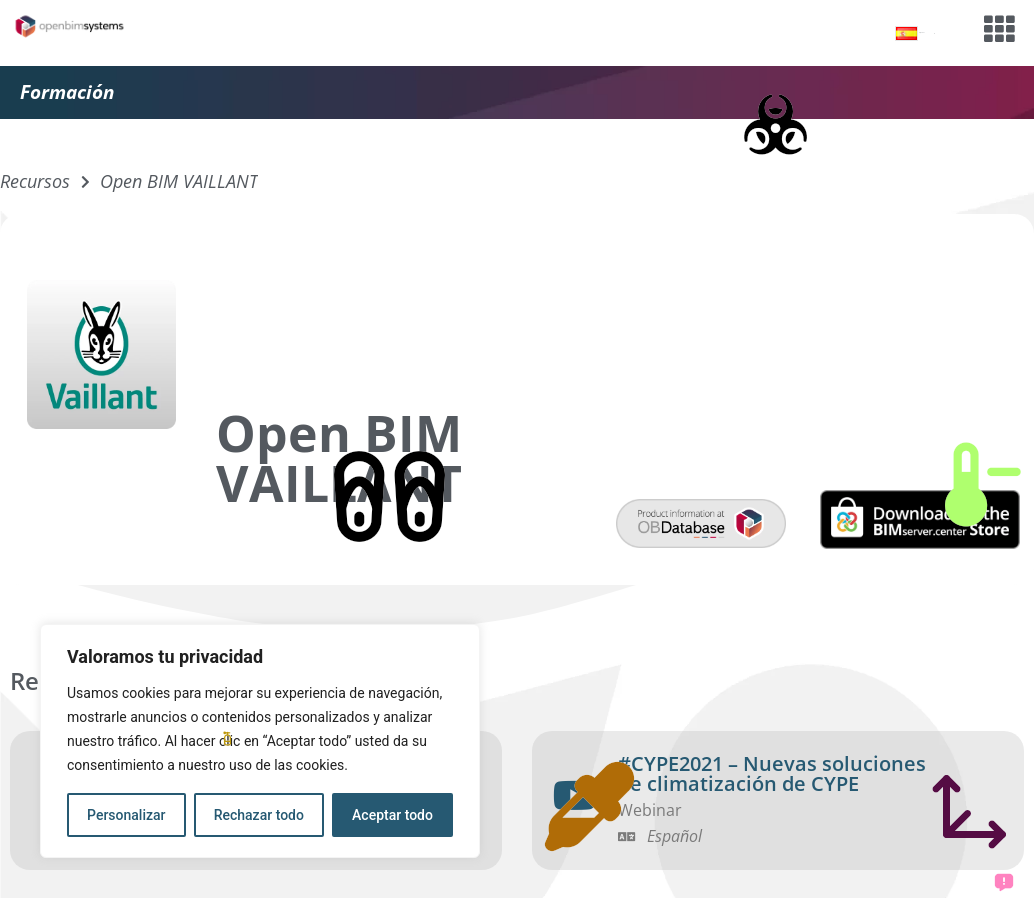 This screenshot has height=898, width=1034. Describe the element at coordinates (971, 810) in the screenshot. I see `move or transform object in 3d space` at that location.